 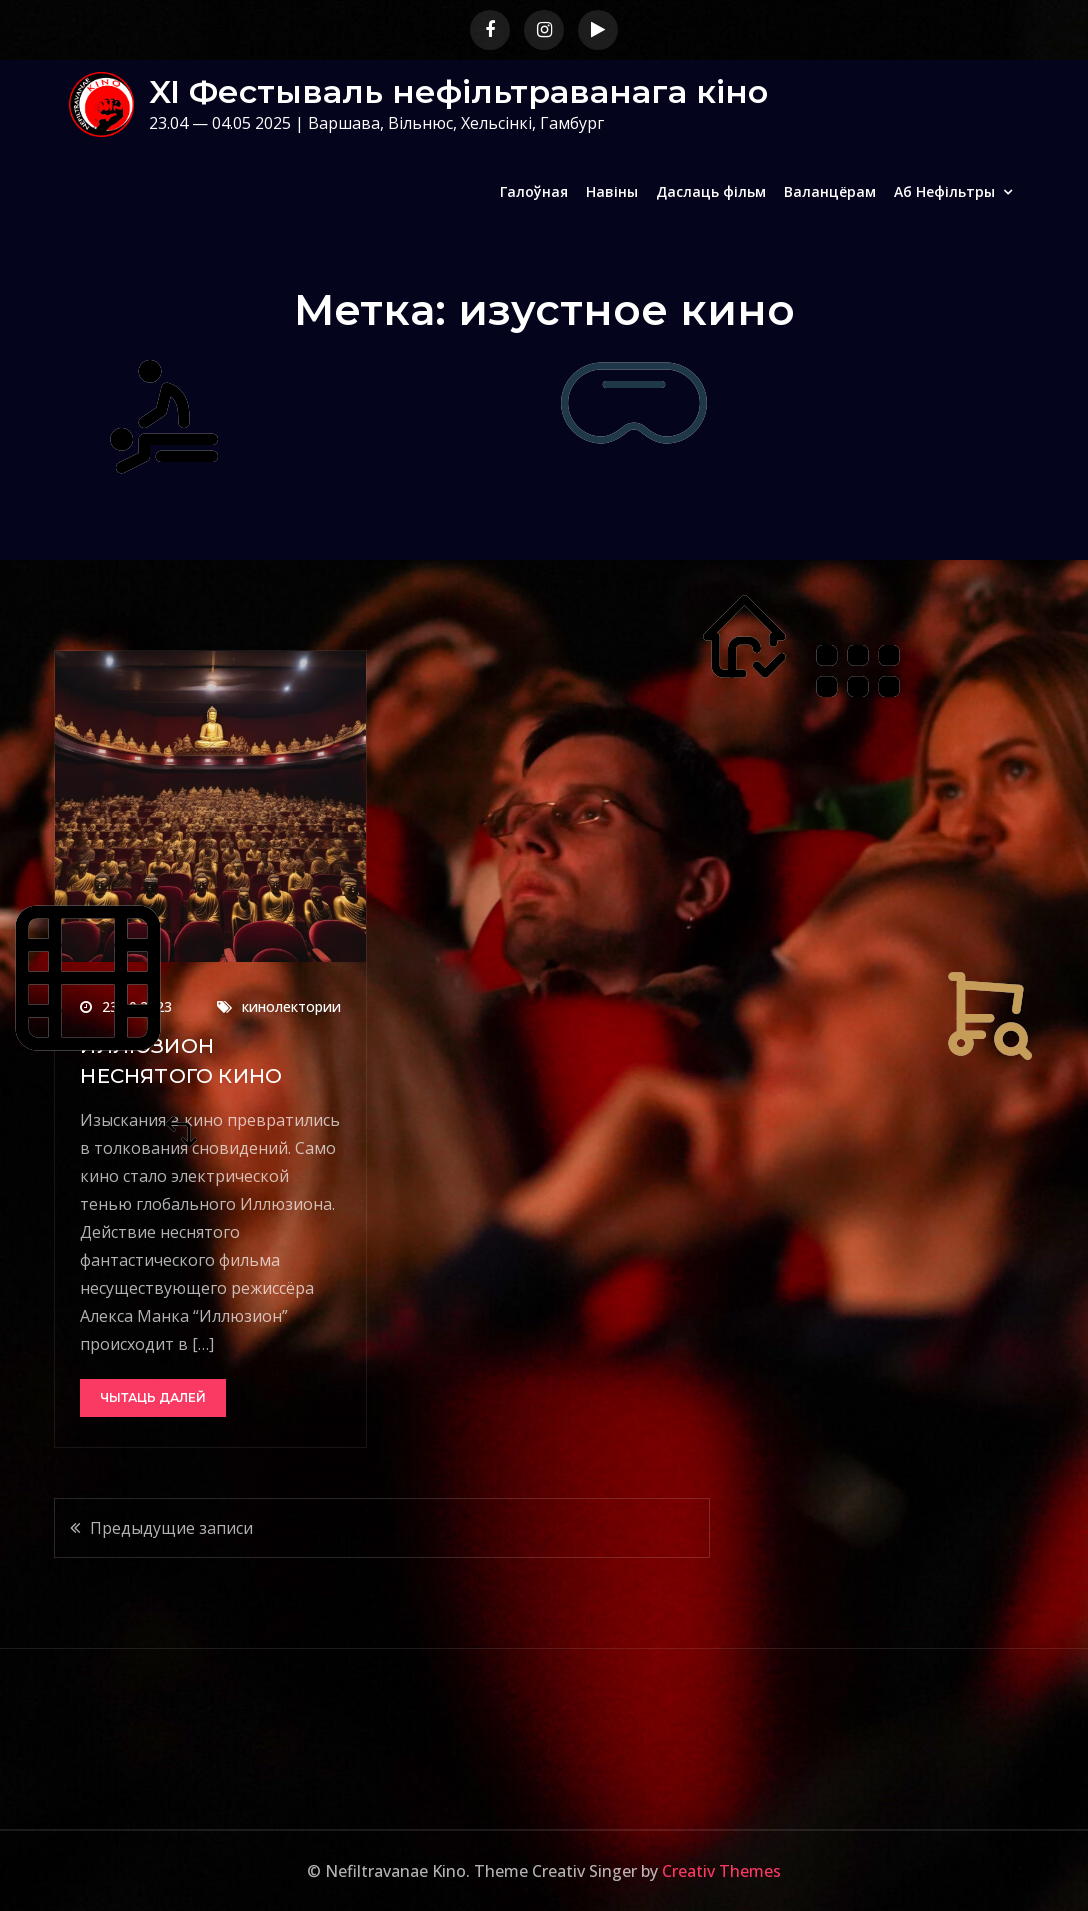 I want to click on move or resize element diagonally to bottom-left, so click(x=181, y=1131).